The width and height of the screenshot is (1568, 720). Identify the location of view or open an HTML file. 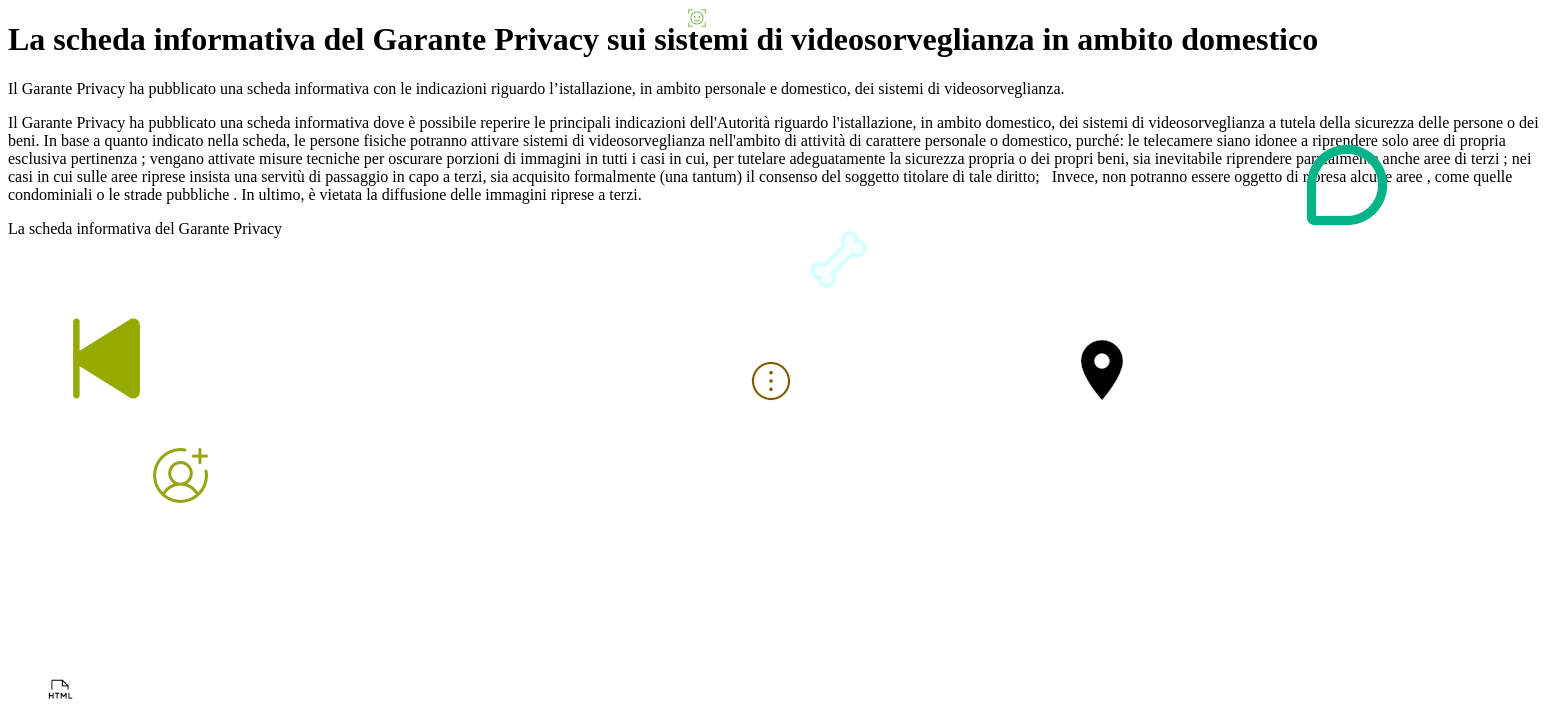
(60, 690).